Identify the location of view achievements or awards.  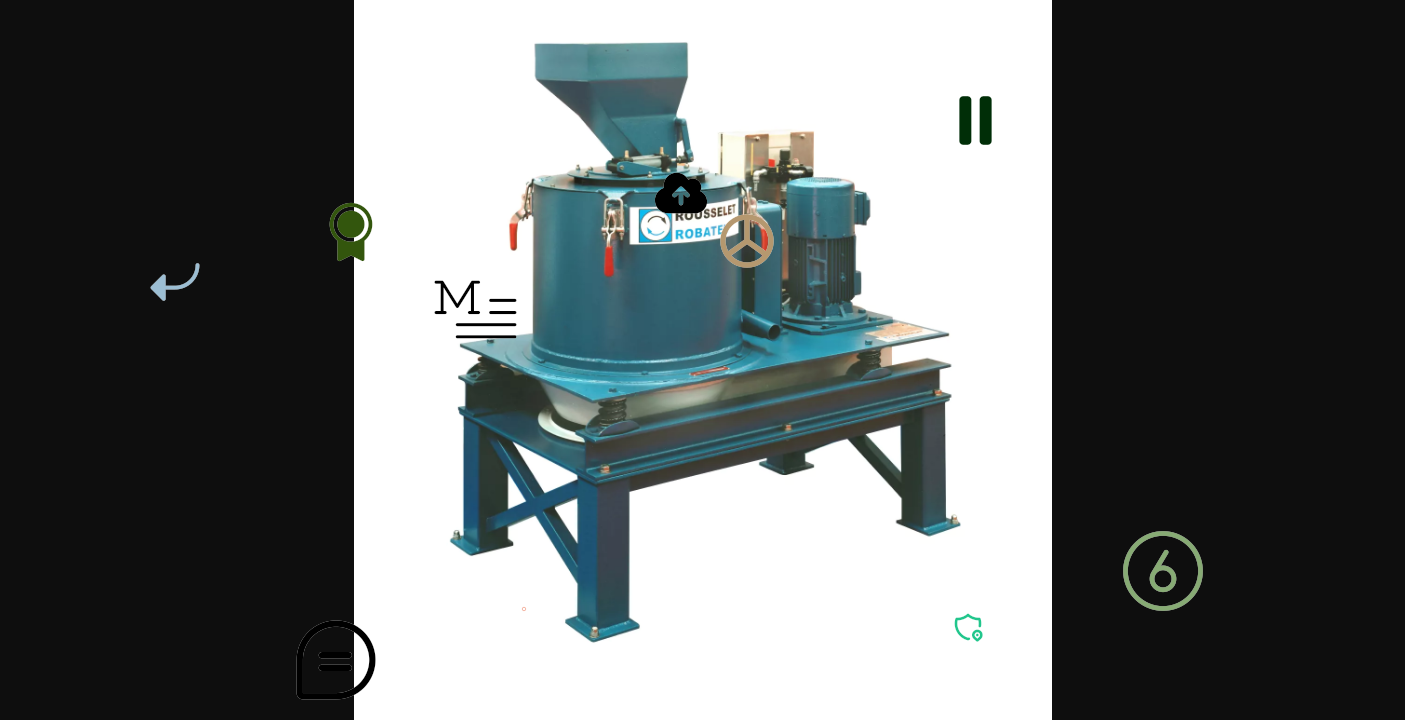
(351, 232).